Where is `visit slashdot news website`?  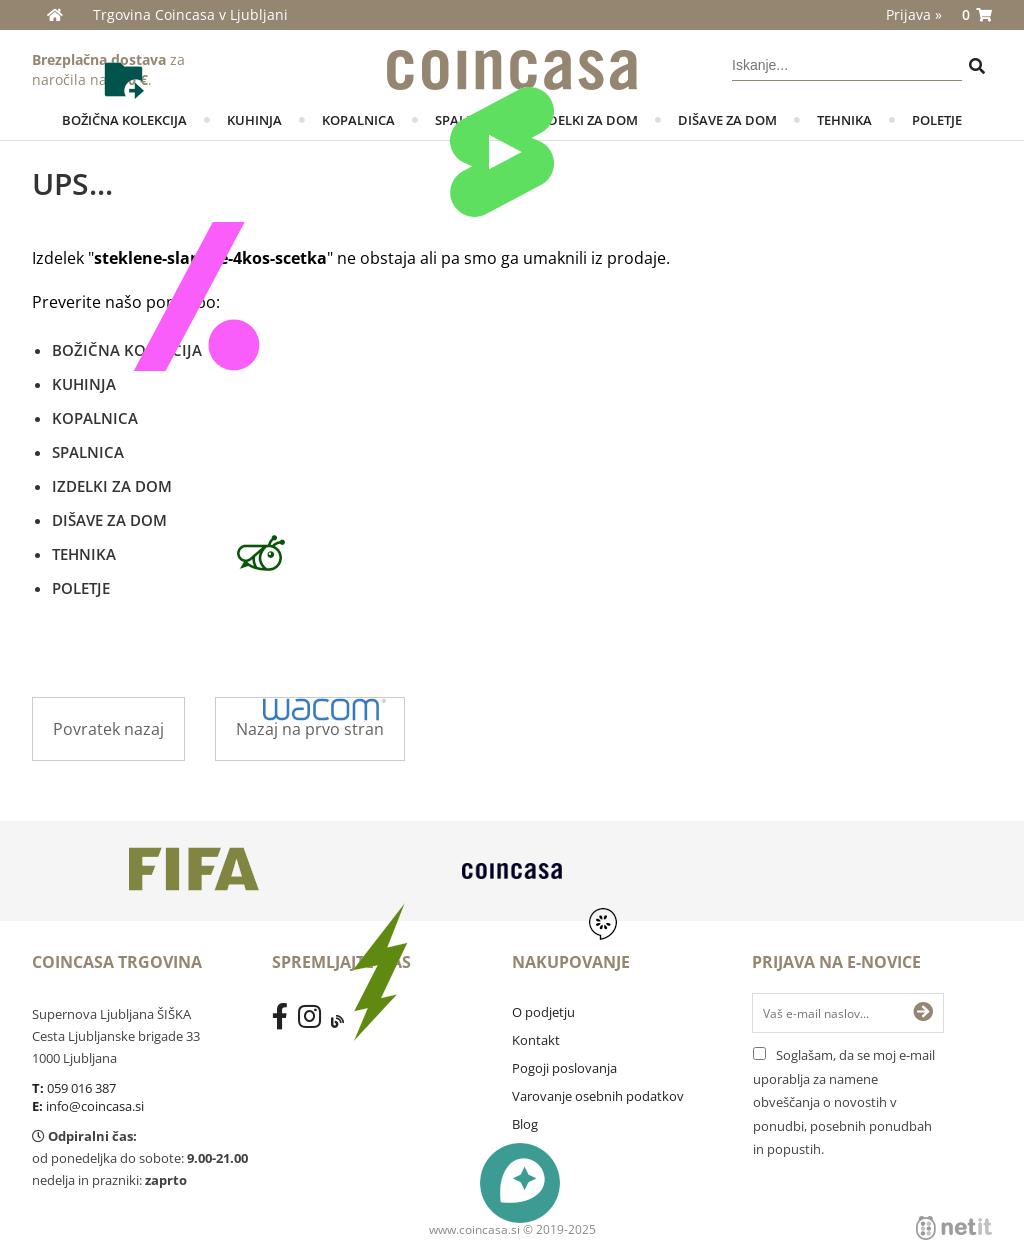
visit slashdot news website is located at coordinates (196, 296).